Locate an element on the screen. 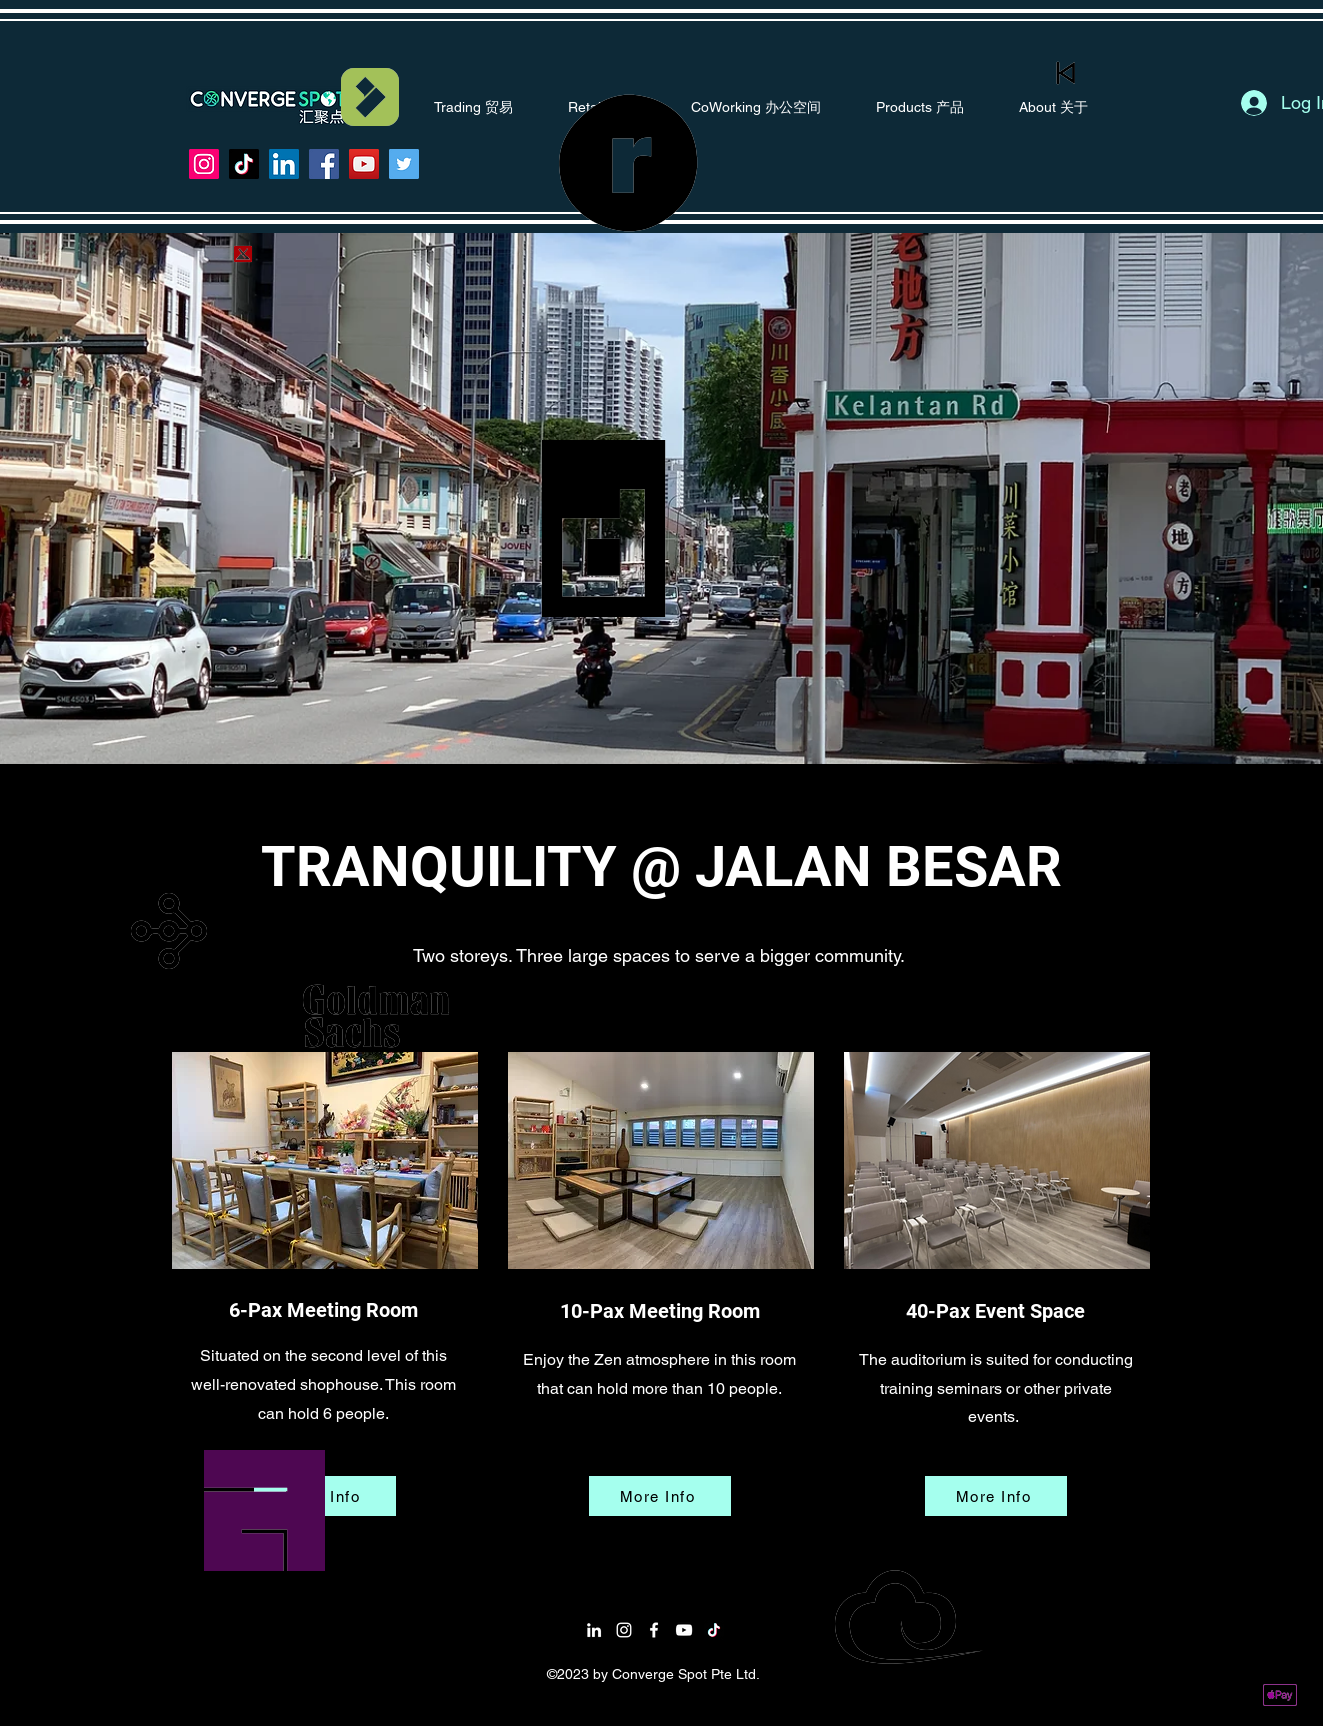 Image resolution: width=1323 pixels, height=1726 pixels. skip to previous track is located at coordinates (1065, 73).